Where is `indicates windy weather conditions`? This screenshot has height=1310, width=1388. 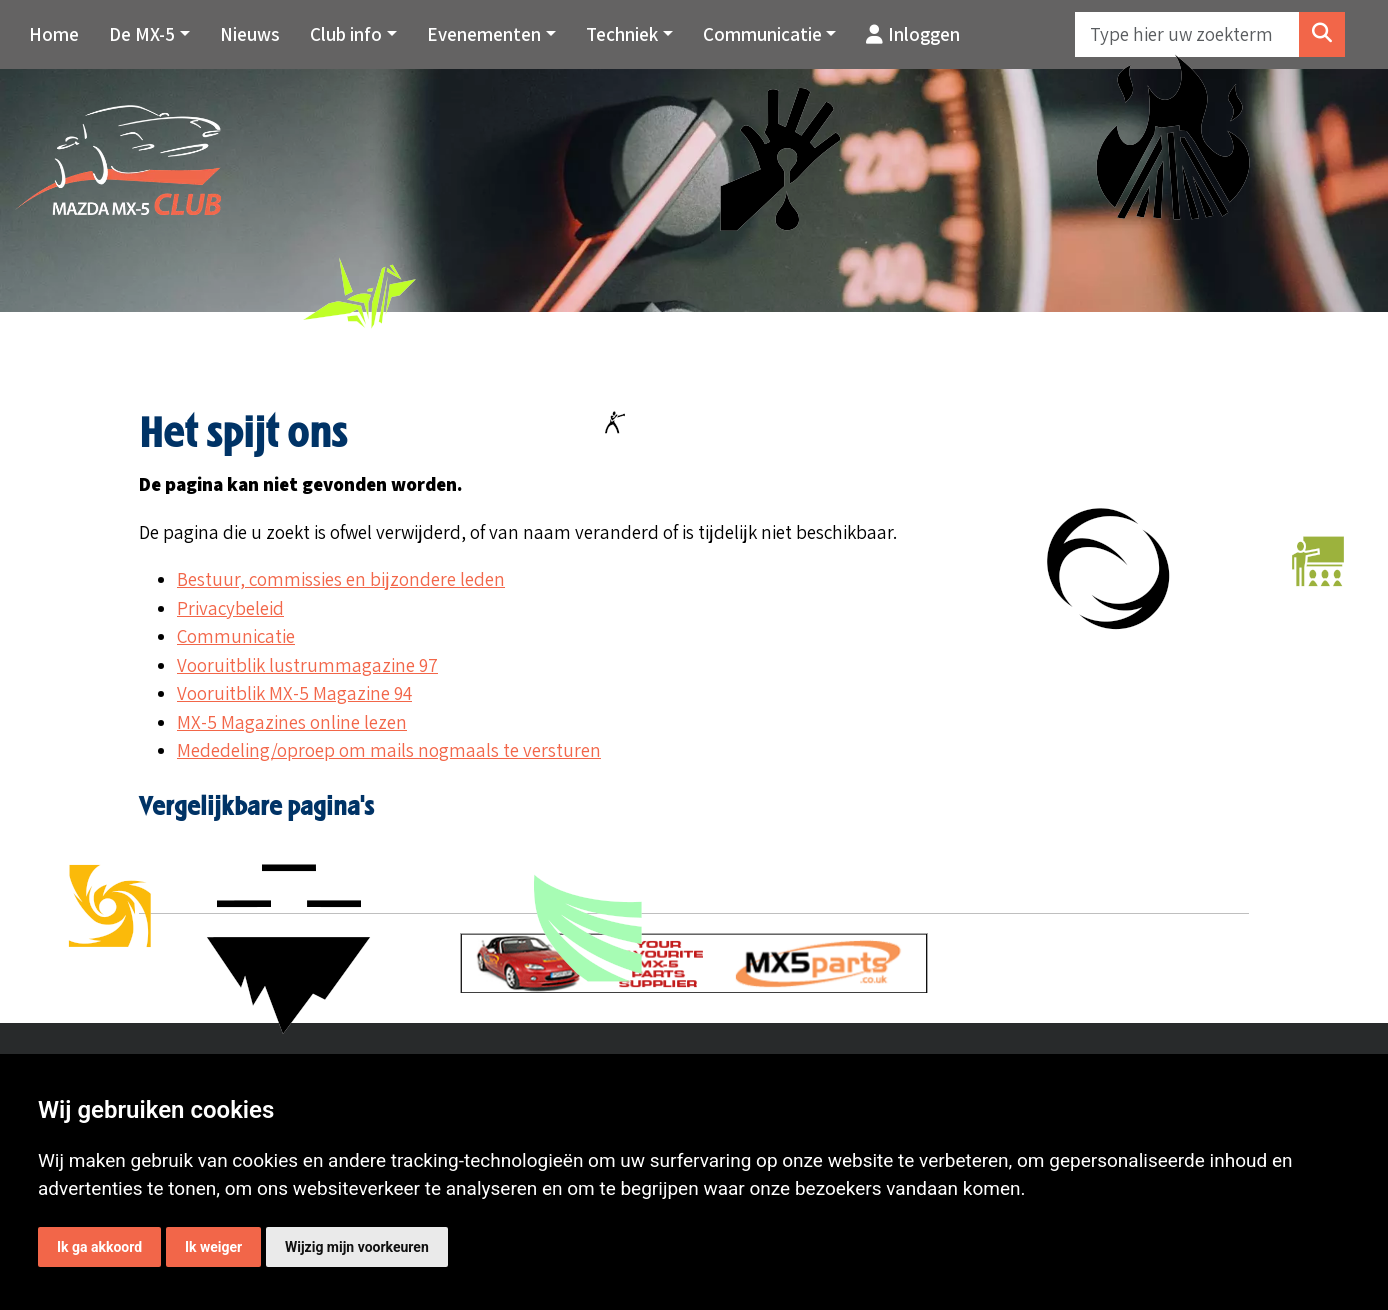 indicates windy weather conditions is located at coordinates (588, 928).